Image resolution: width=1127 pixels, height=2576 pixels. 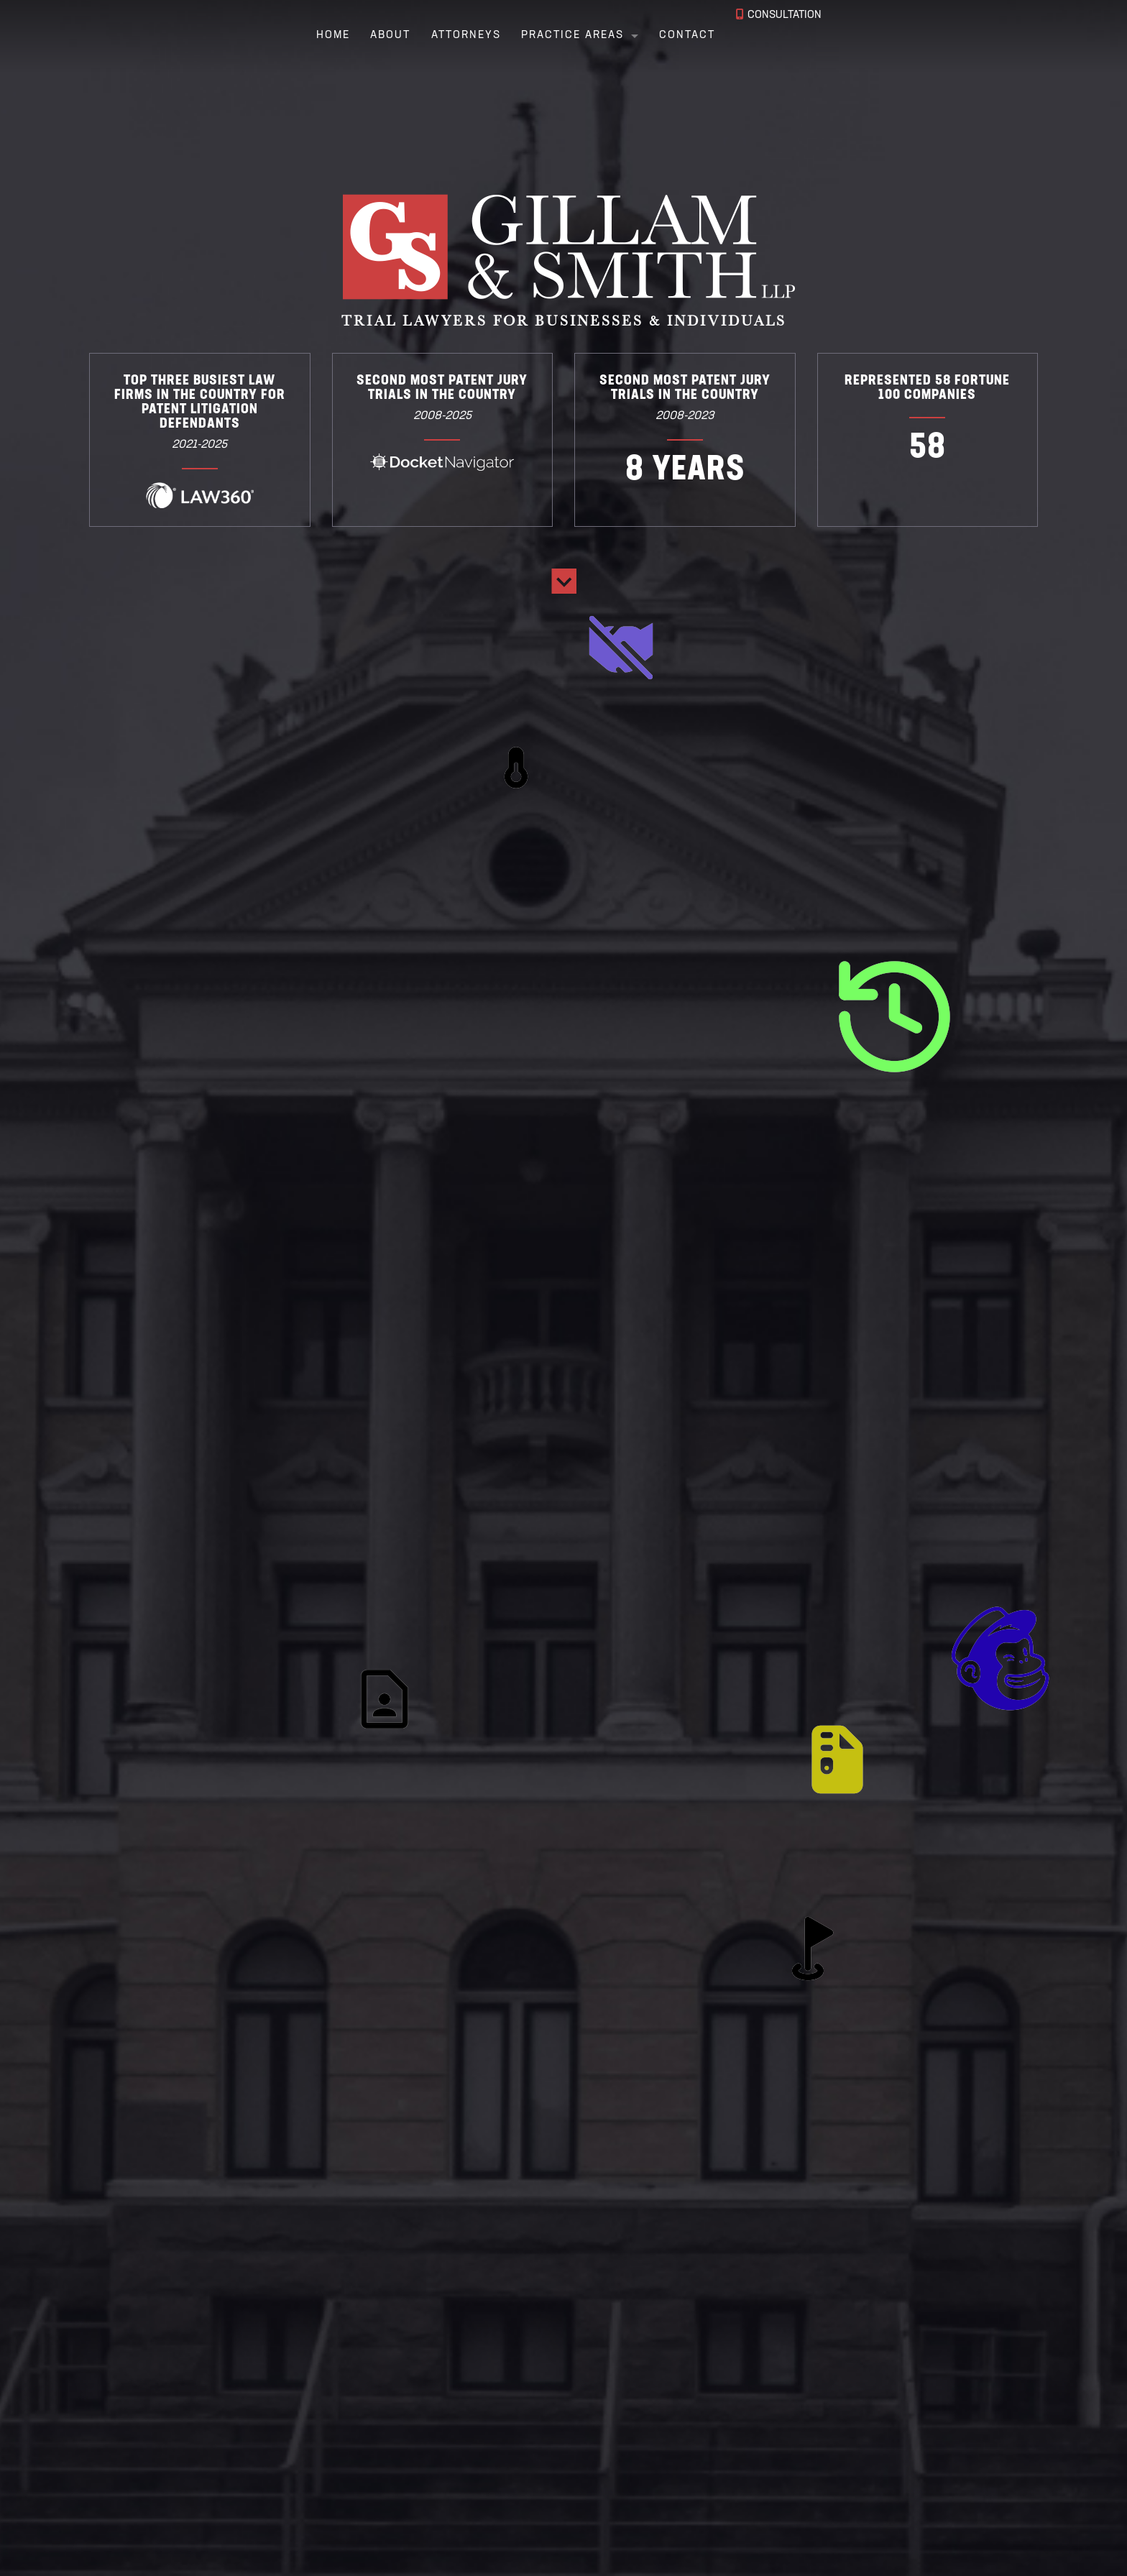 I want to click on access golf course or mini golf features, so click(x=808, y=1949).